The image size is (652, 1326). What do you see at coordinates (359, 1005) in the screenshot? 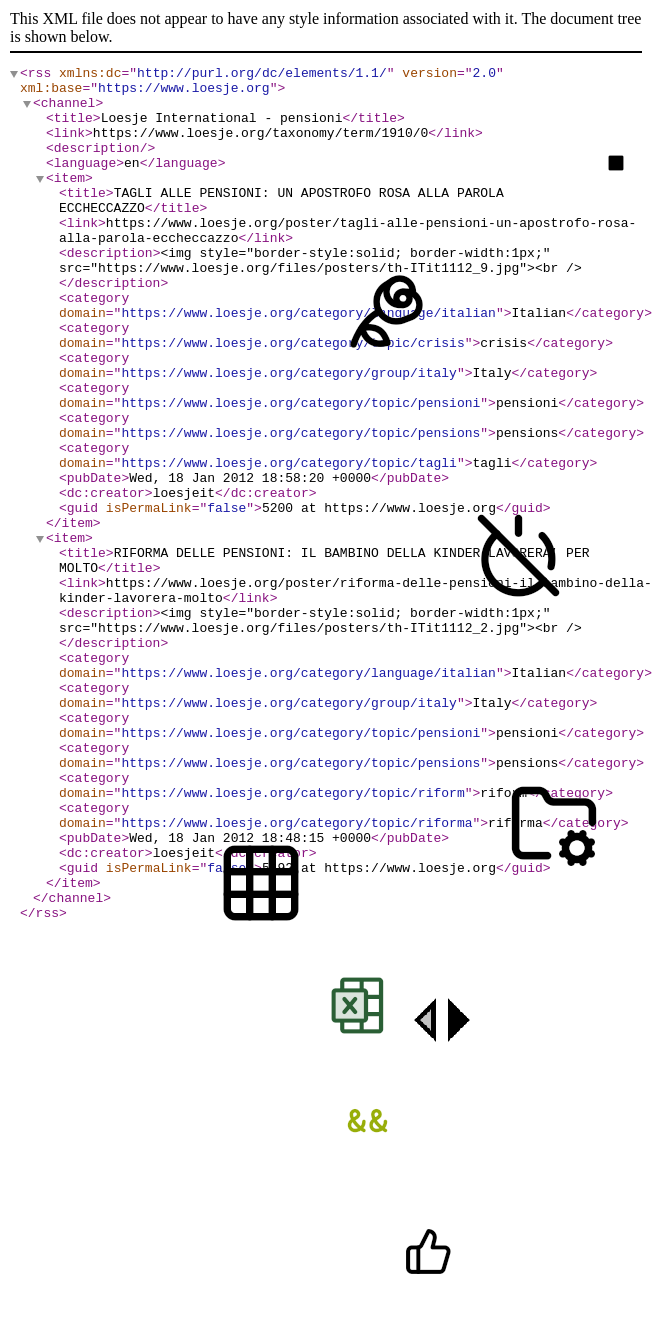
I see `open microsoft excel` at bounding box center [359, 1005].